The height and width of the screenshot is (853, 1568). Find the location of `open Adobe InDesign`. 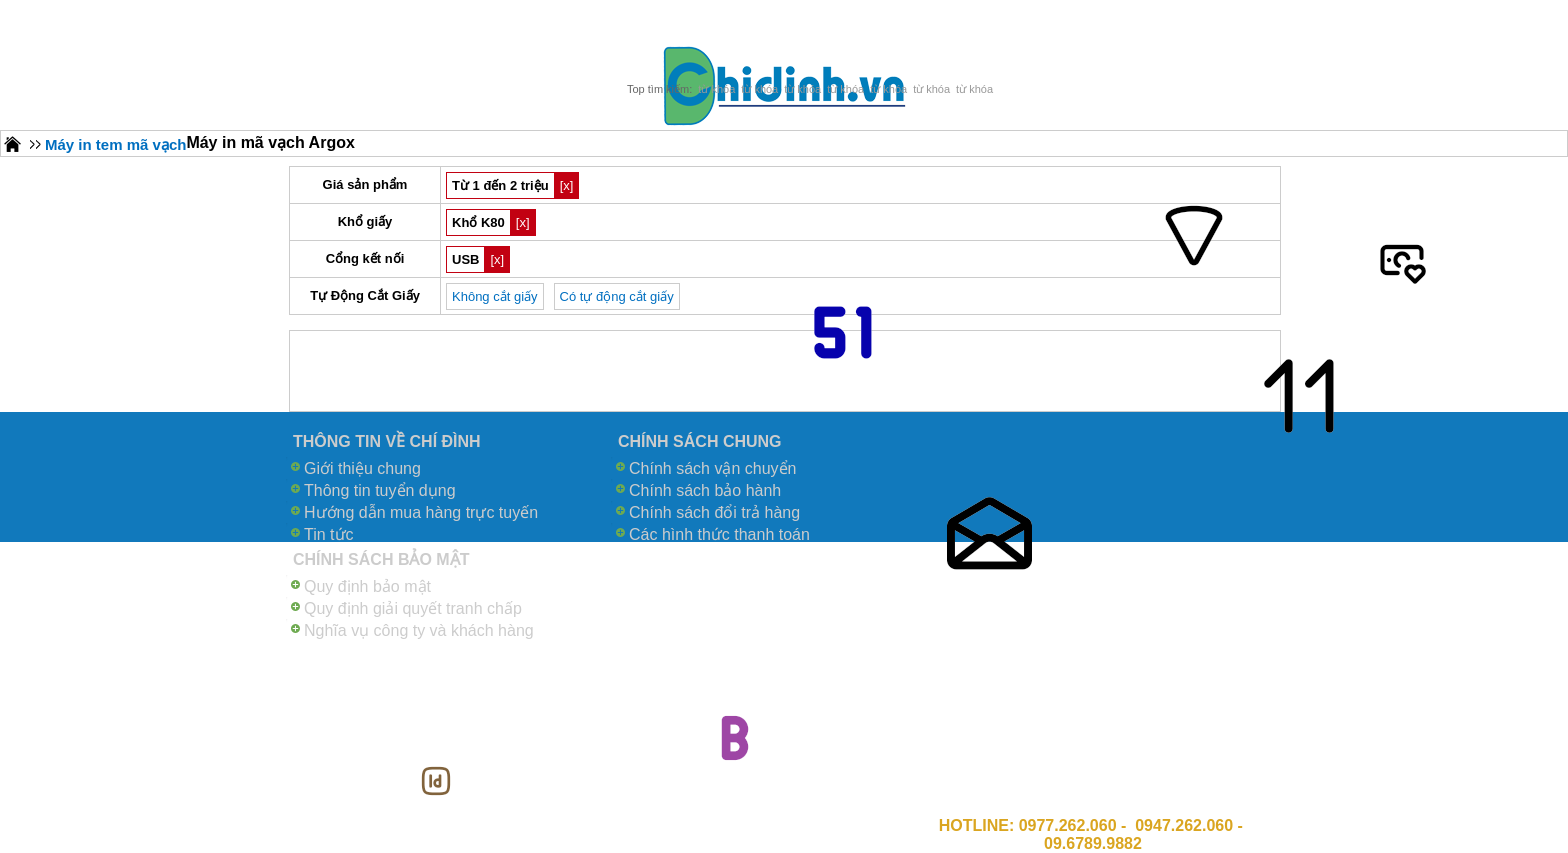

open Adobe InDesign is located at coordinates (436, 781).